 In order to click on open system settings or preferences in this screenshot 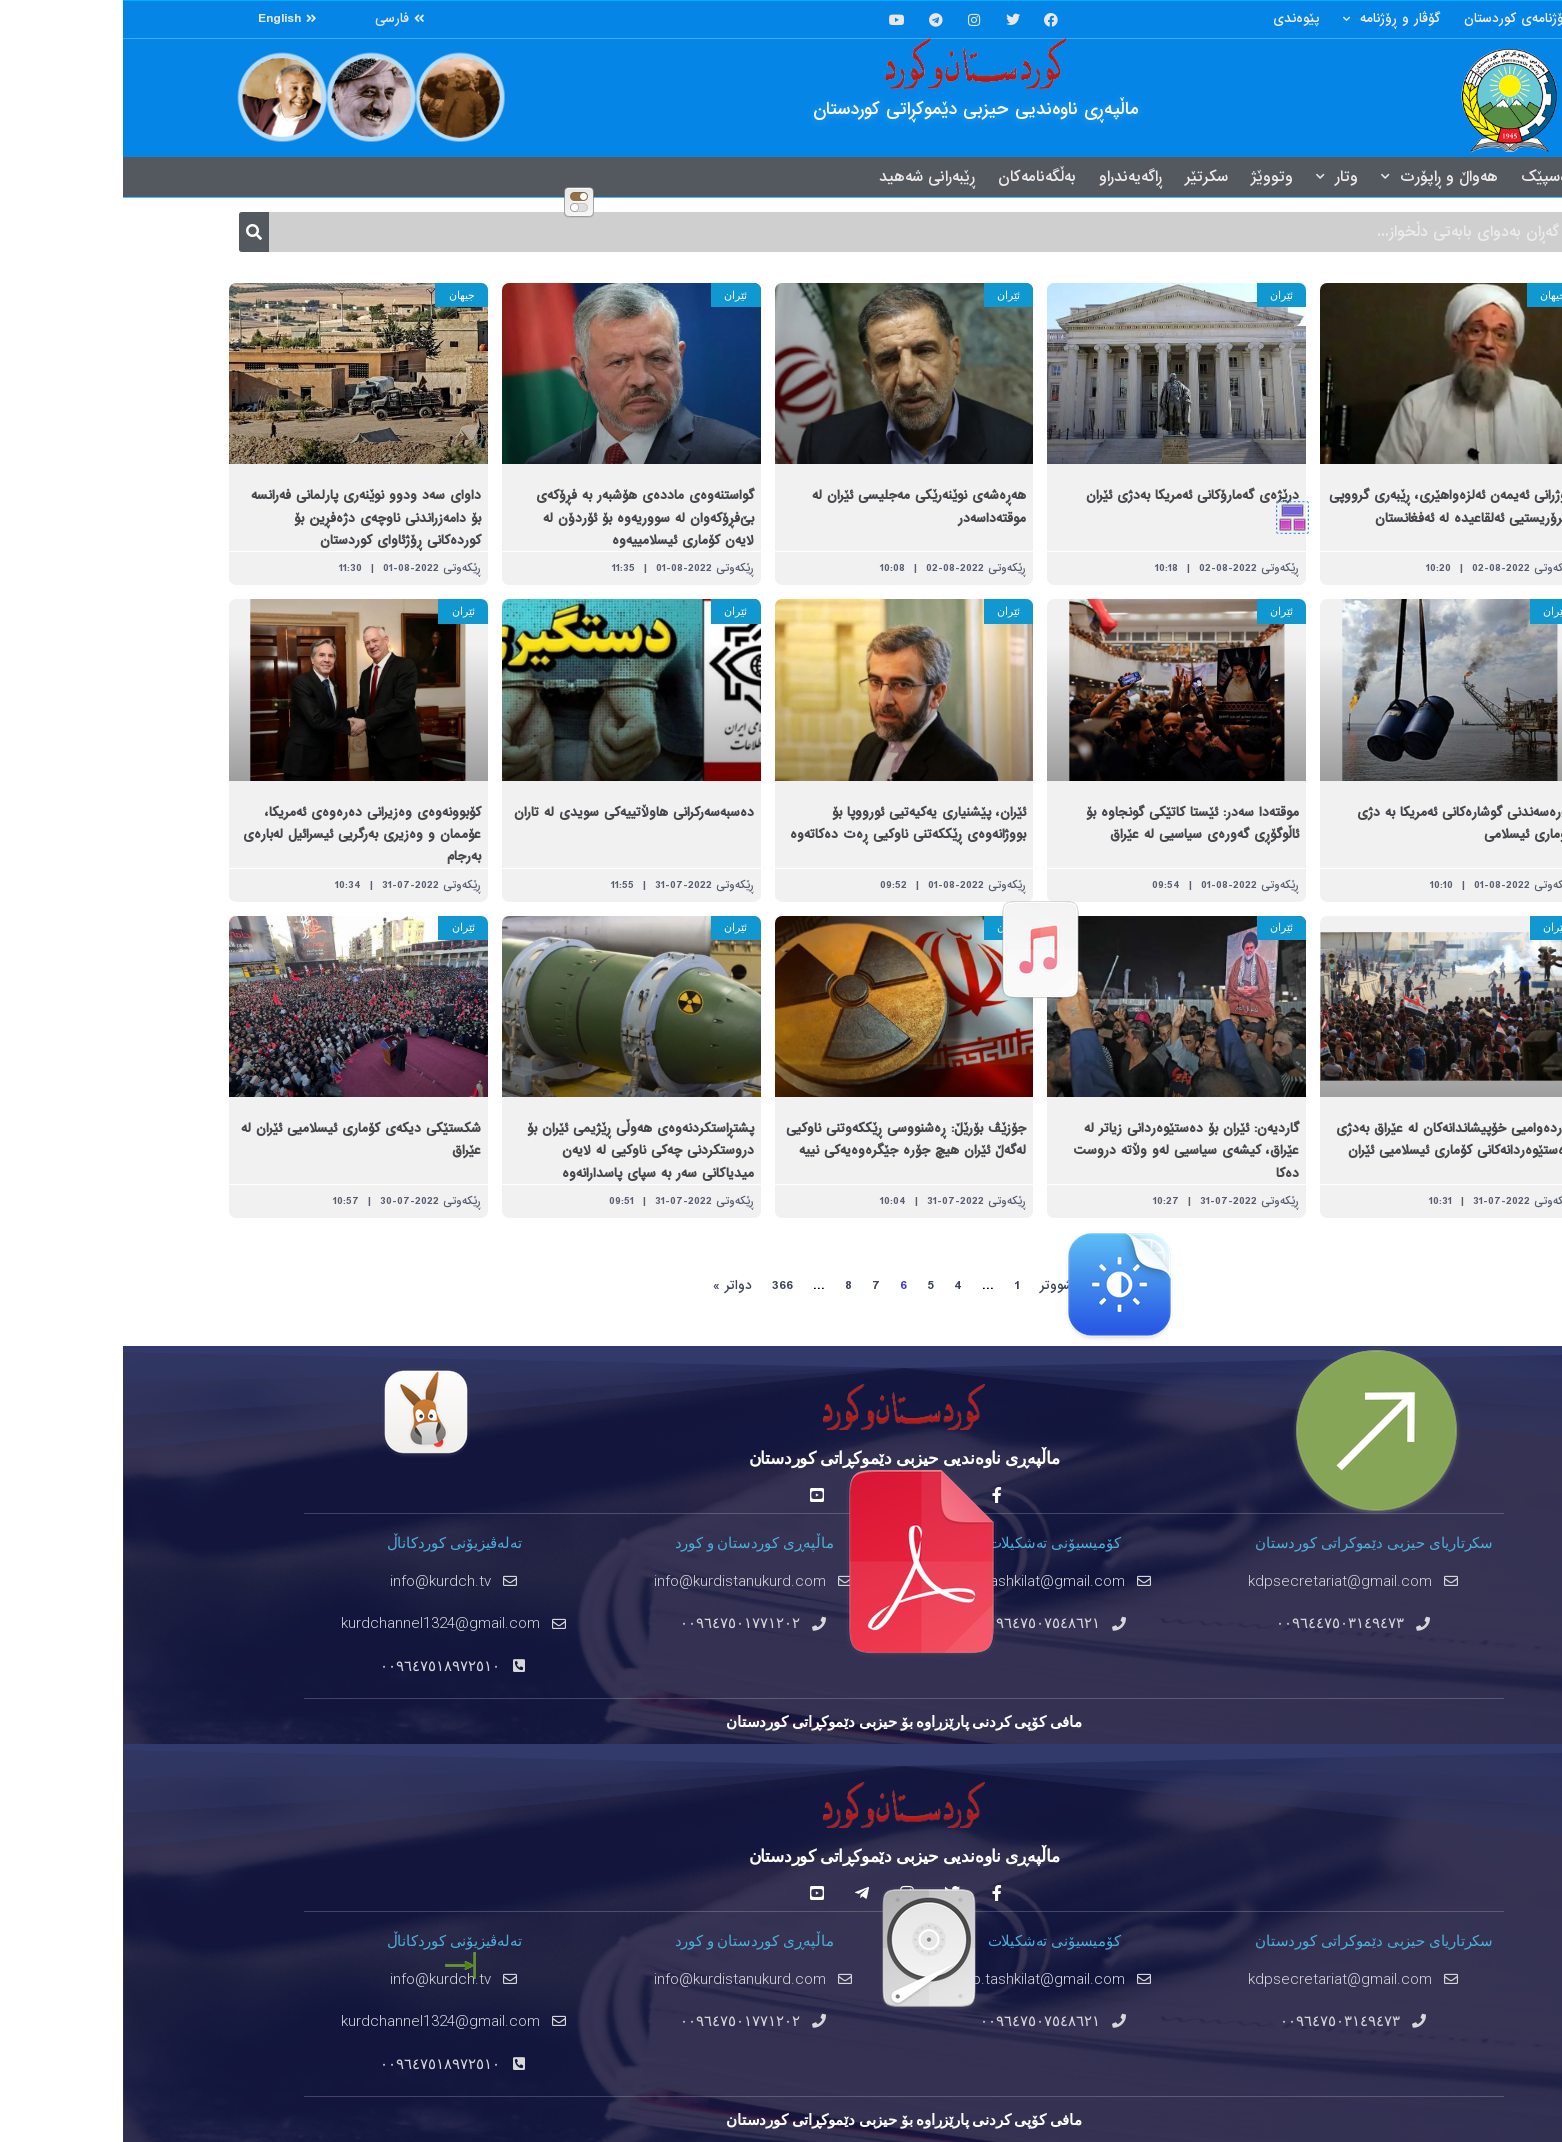, I will do `click(579, 202)`.